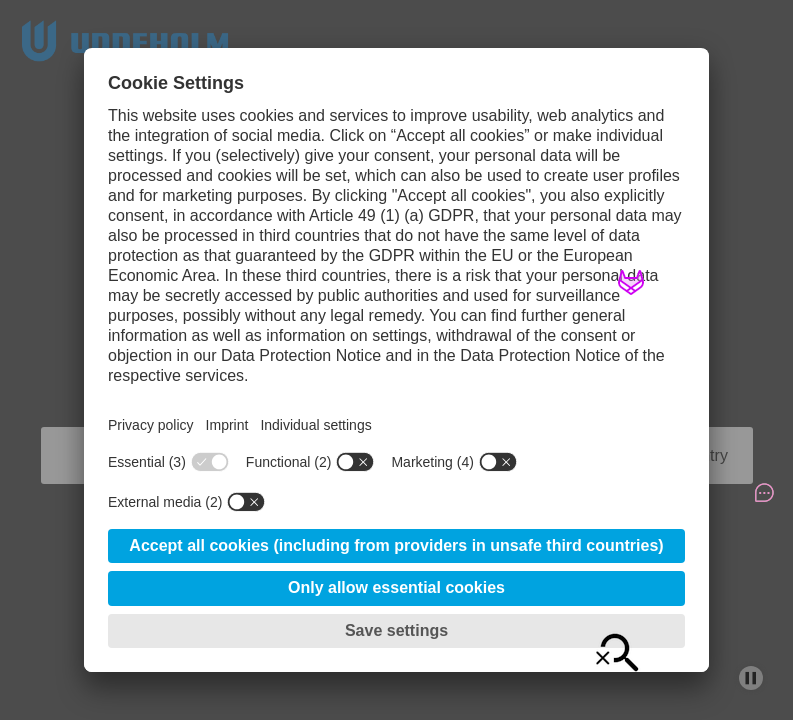 This screenshot has height=720, width=793. Describe the element at coordinates (764, 493) in the screenshot. I see `open chat or messaging` at that location.